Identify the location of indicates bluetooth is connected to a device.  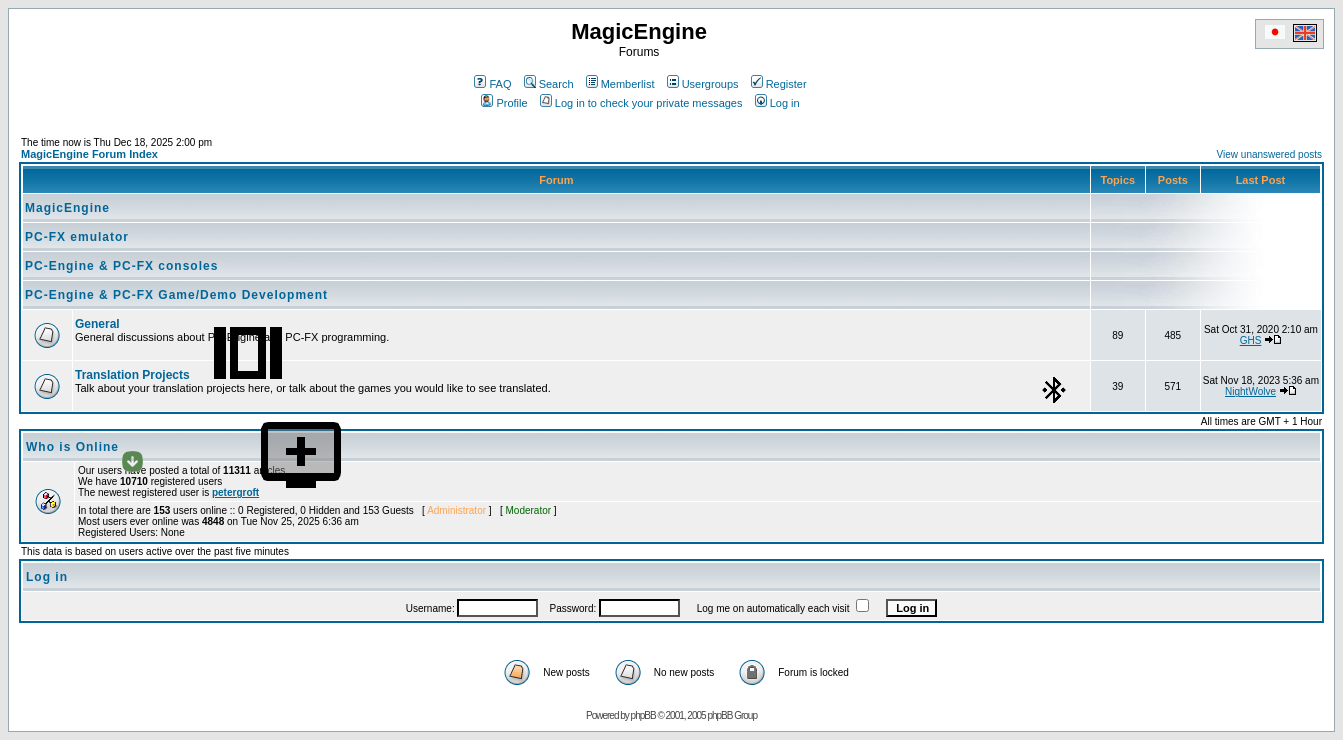
(1054, 390).